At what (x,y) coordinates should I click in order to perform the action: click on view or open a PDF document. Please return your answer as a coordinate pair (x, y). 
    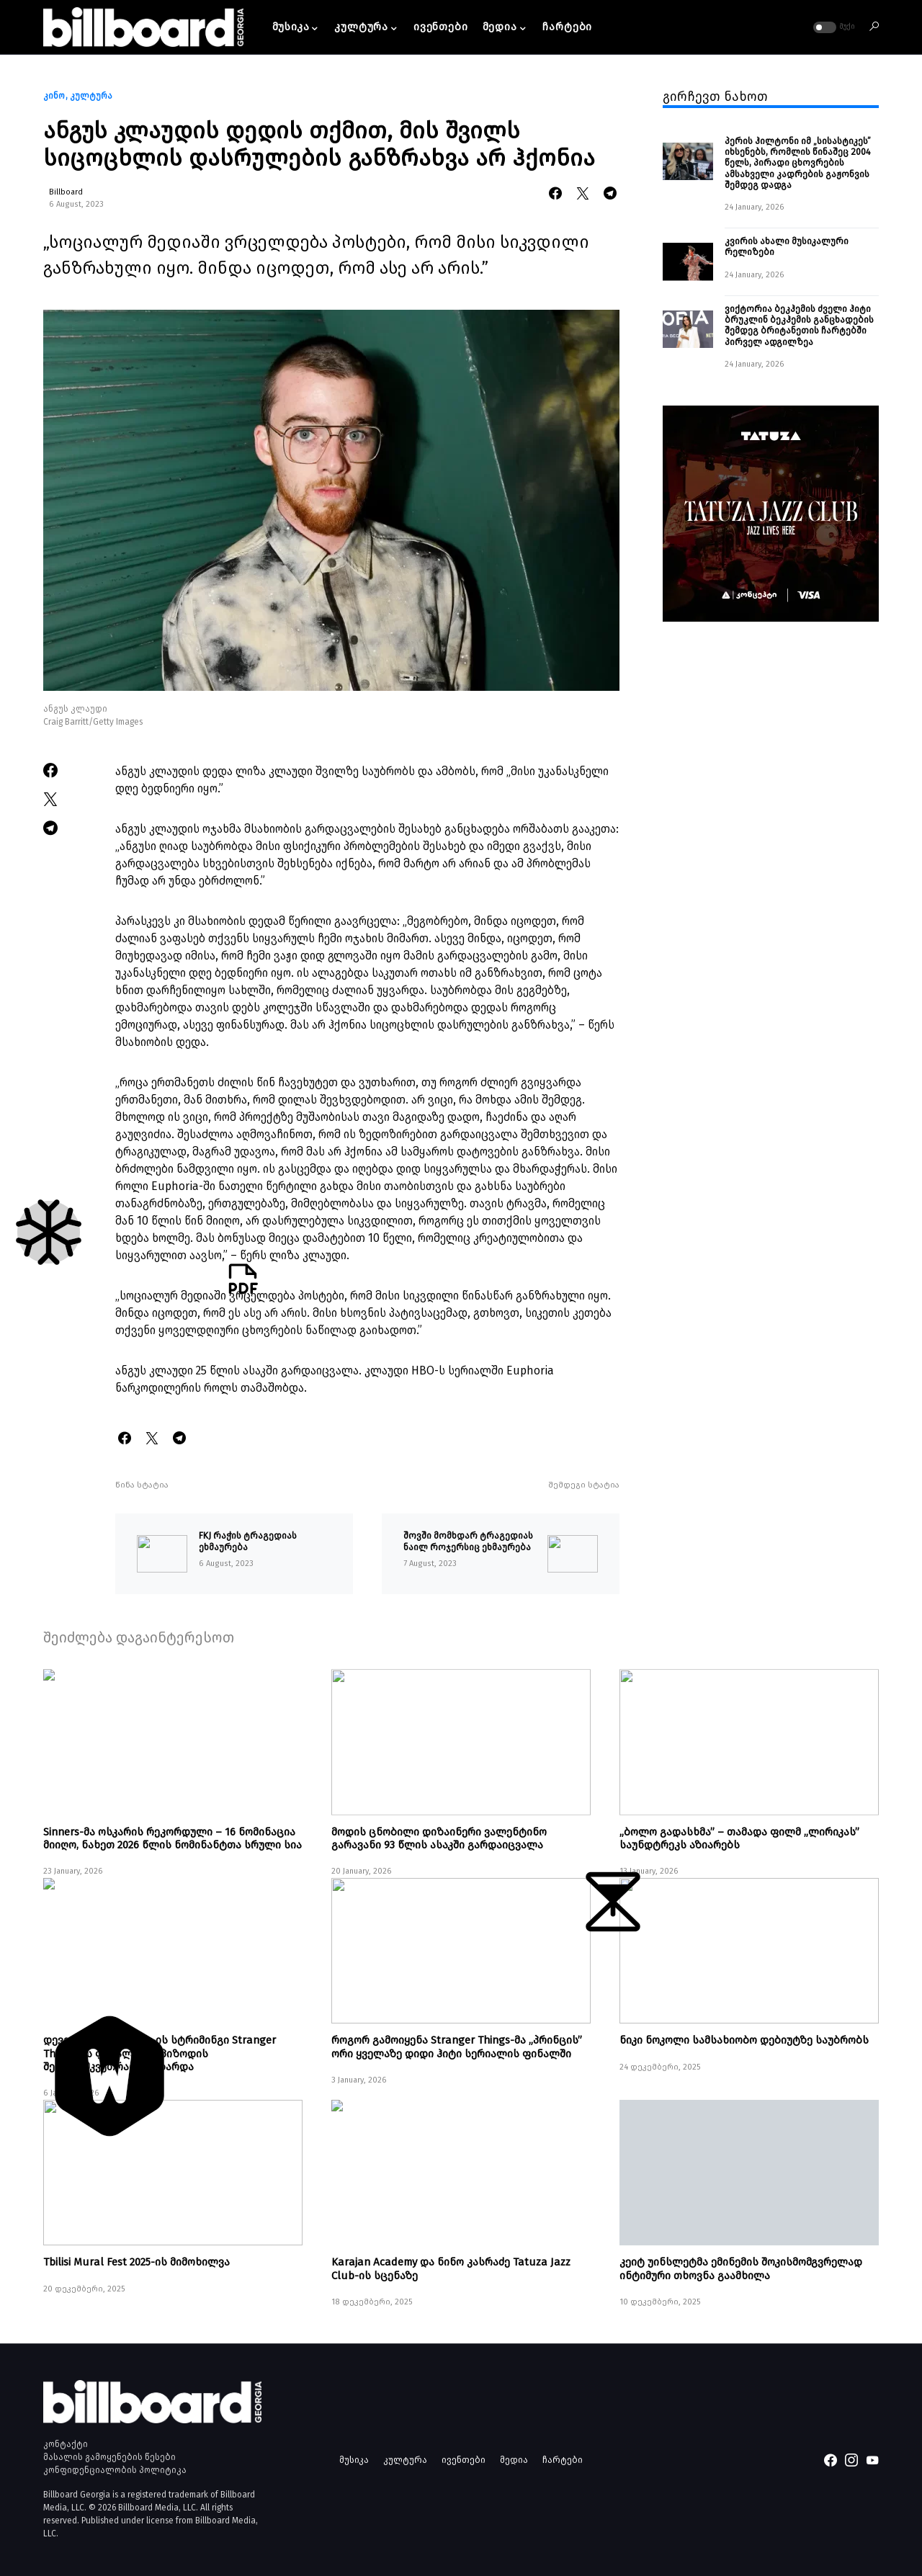
    Looking at the image, I should click on (243, 1280).